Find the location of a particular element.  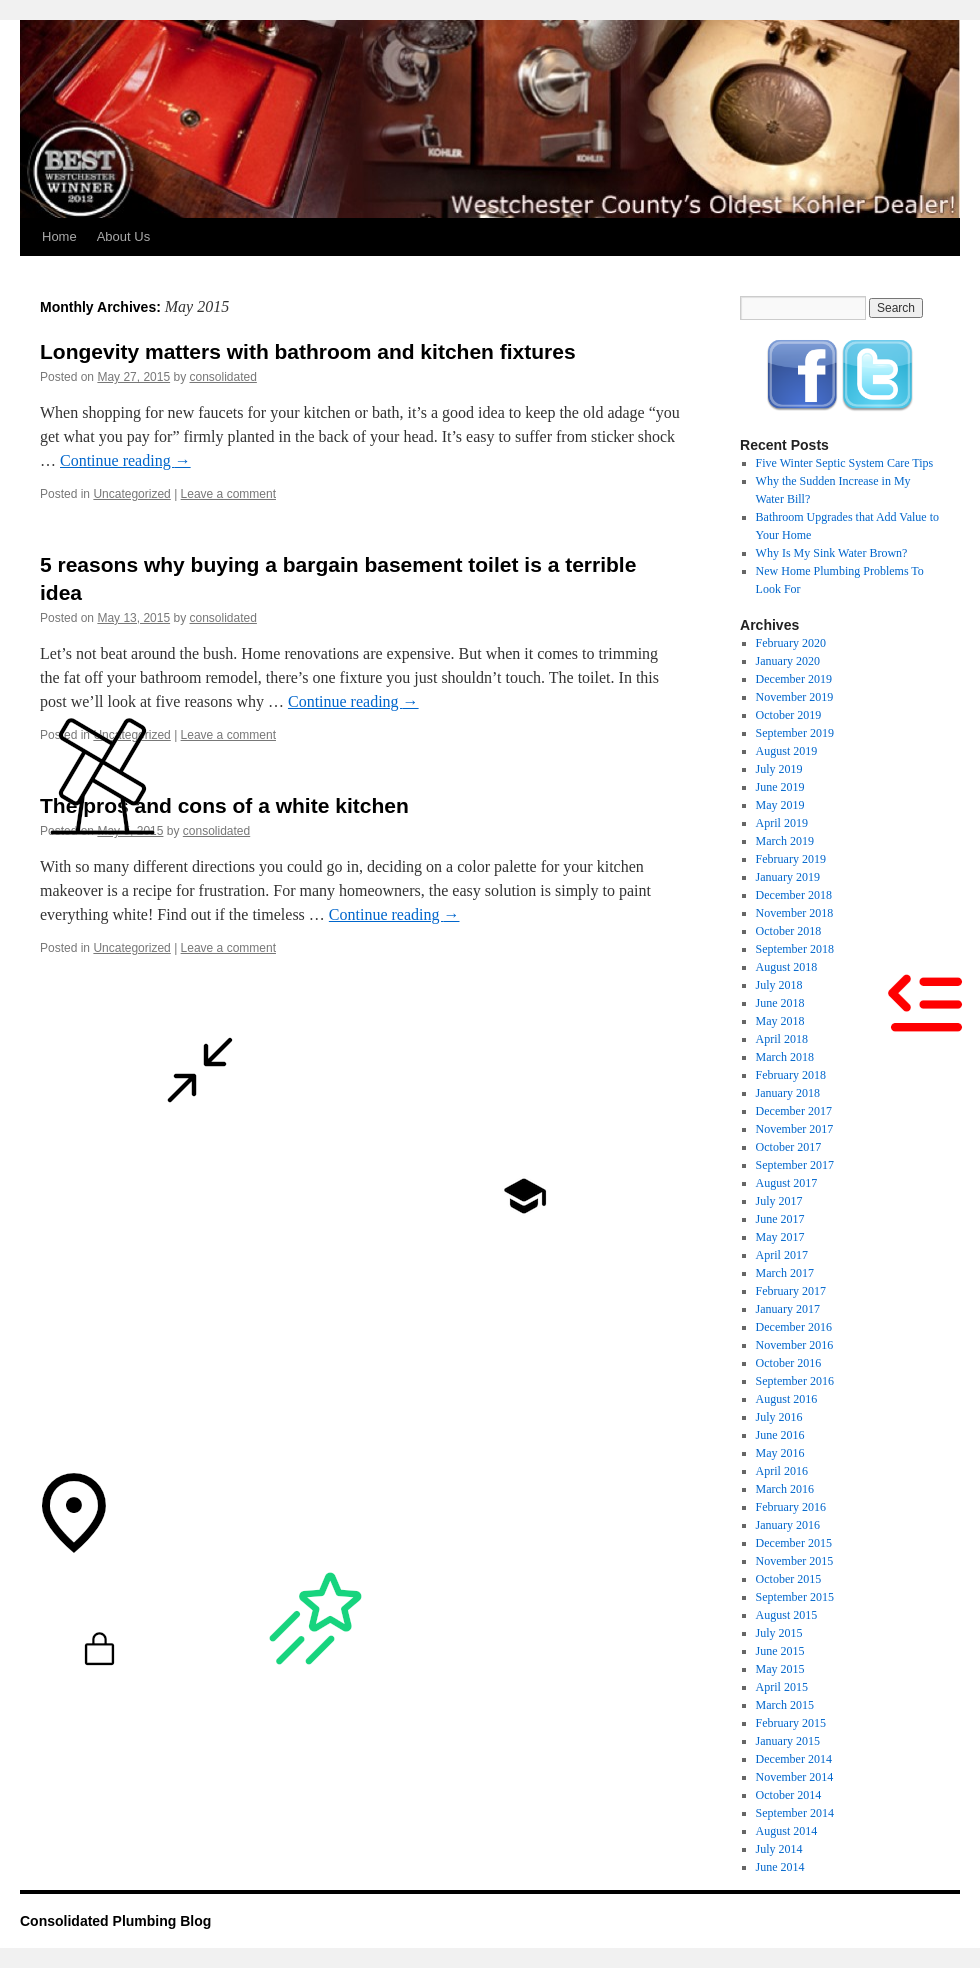

decrease text indentation is located at coordinates (926, 1004).